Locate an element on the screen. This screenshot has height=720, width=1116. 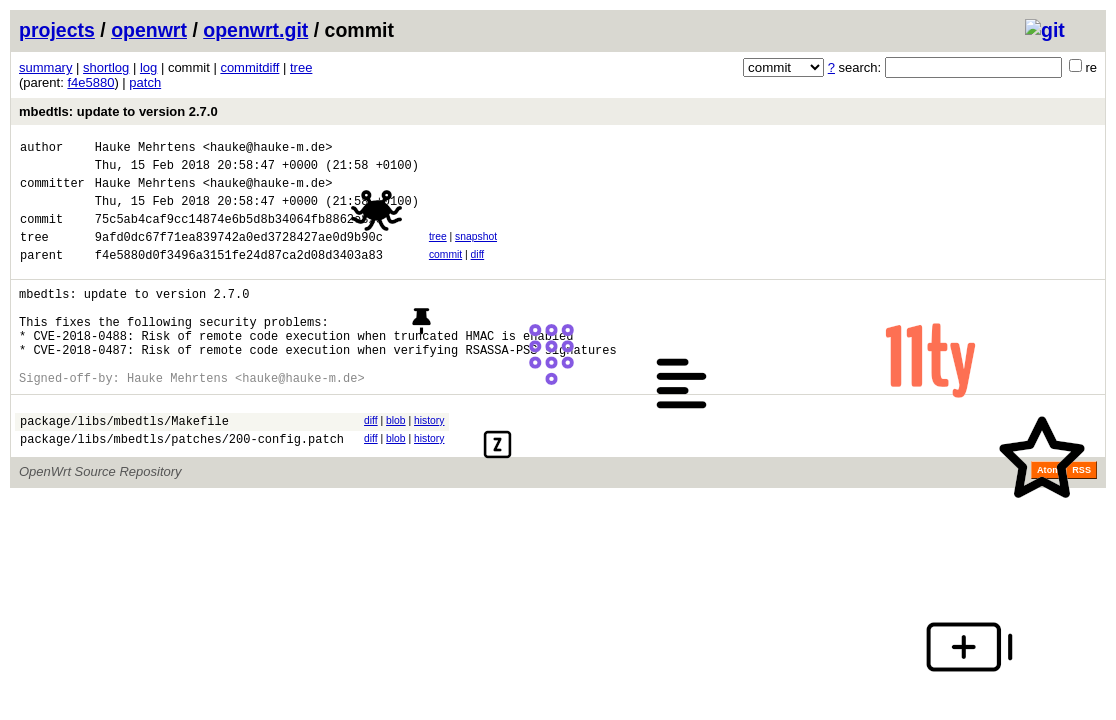
open the phone dialer is located at coordinates (551, 354).